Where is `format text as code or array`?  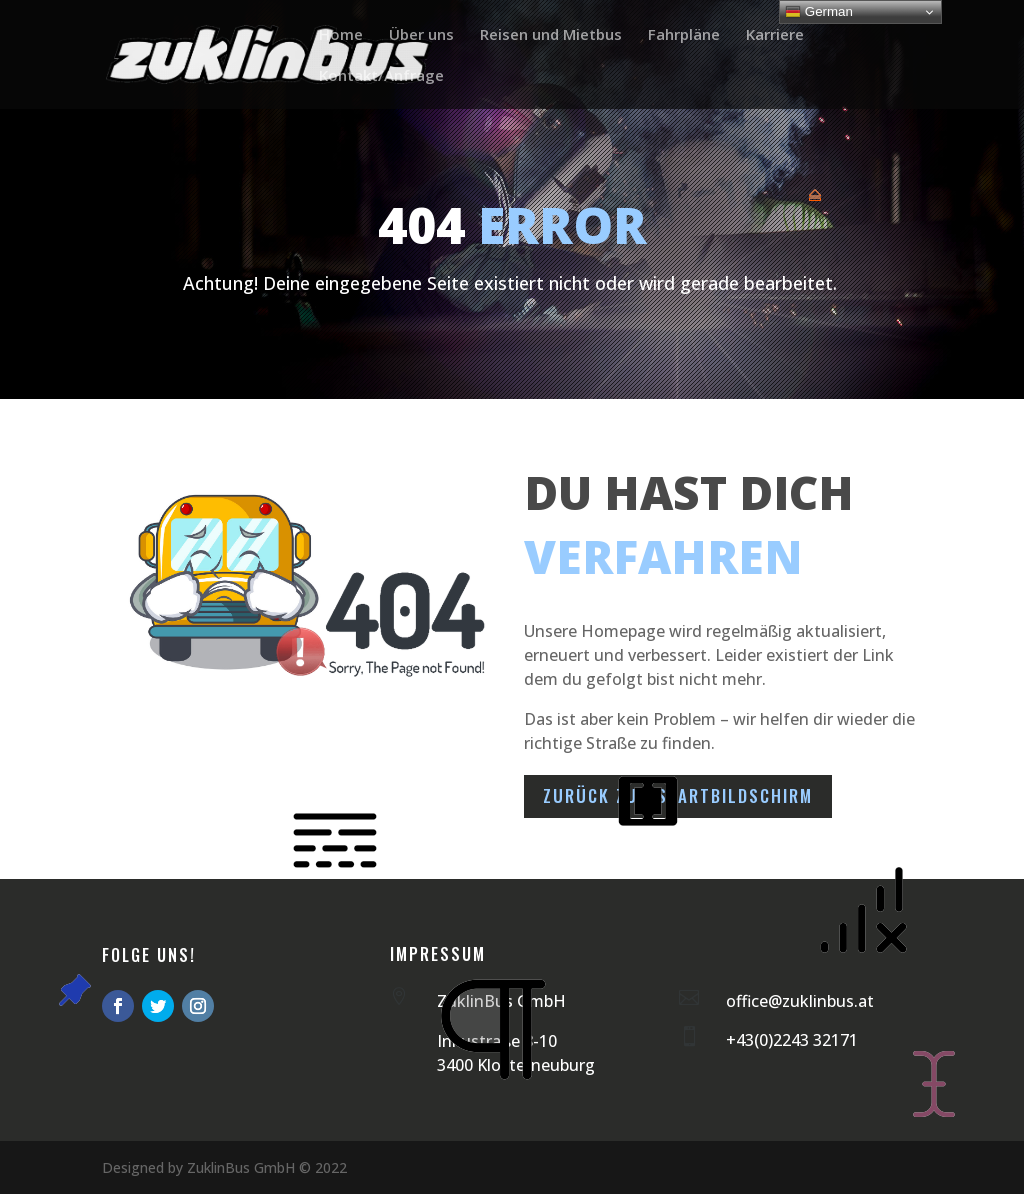 format text as code or array is located at coordinates (648, 801).